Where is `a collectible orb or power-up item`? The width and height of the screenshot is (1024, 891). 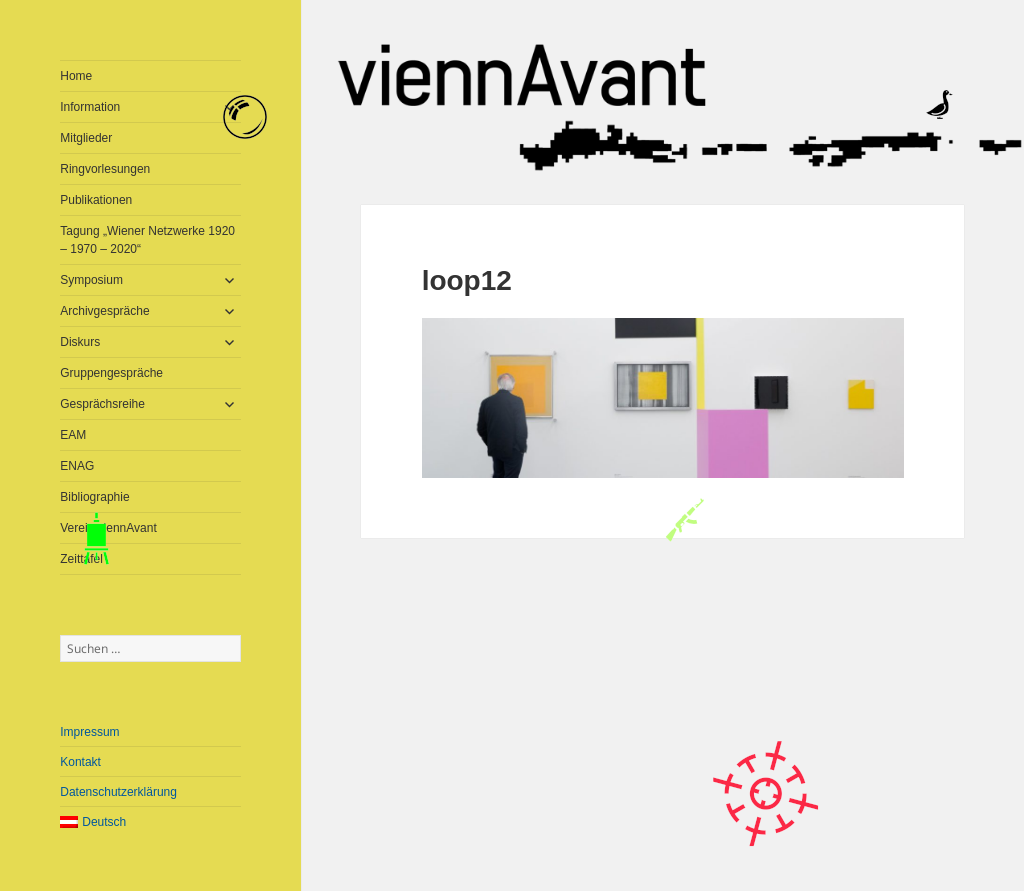
a collectible orb or power-up item is located at coordinates (245, 117).